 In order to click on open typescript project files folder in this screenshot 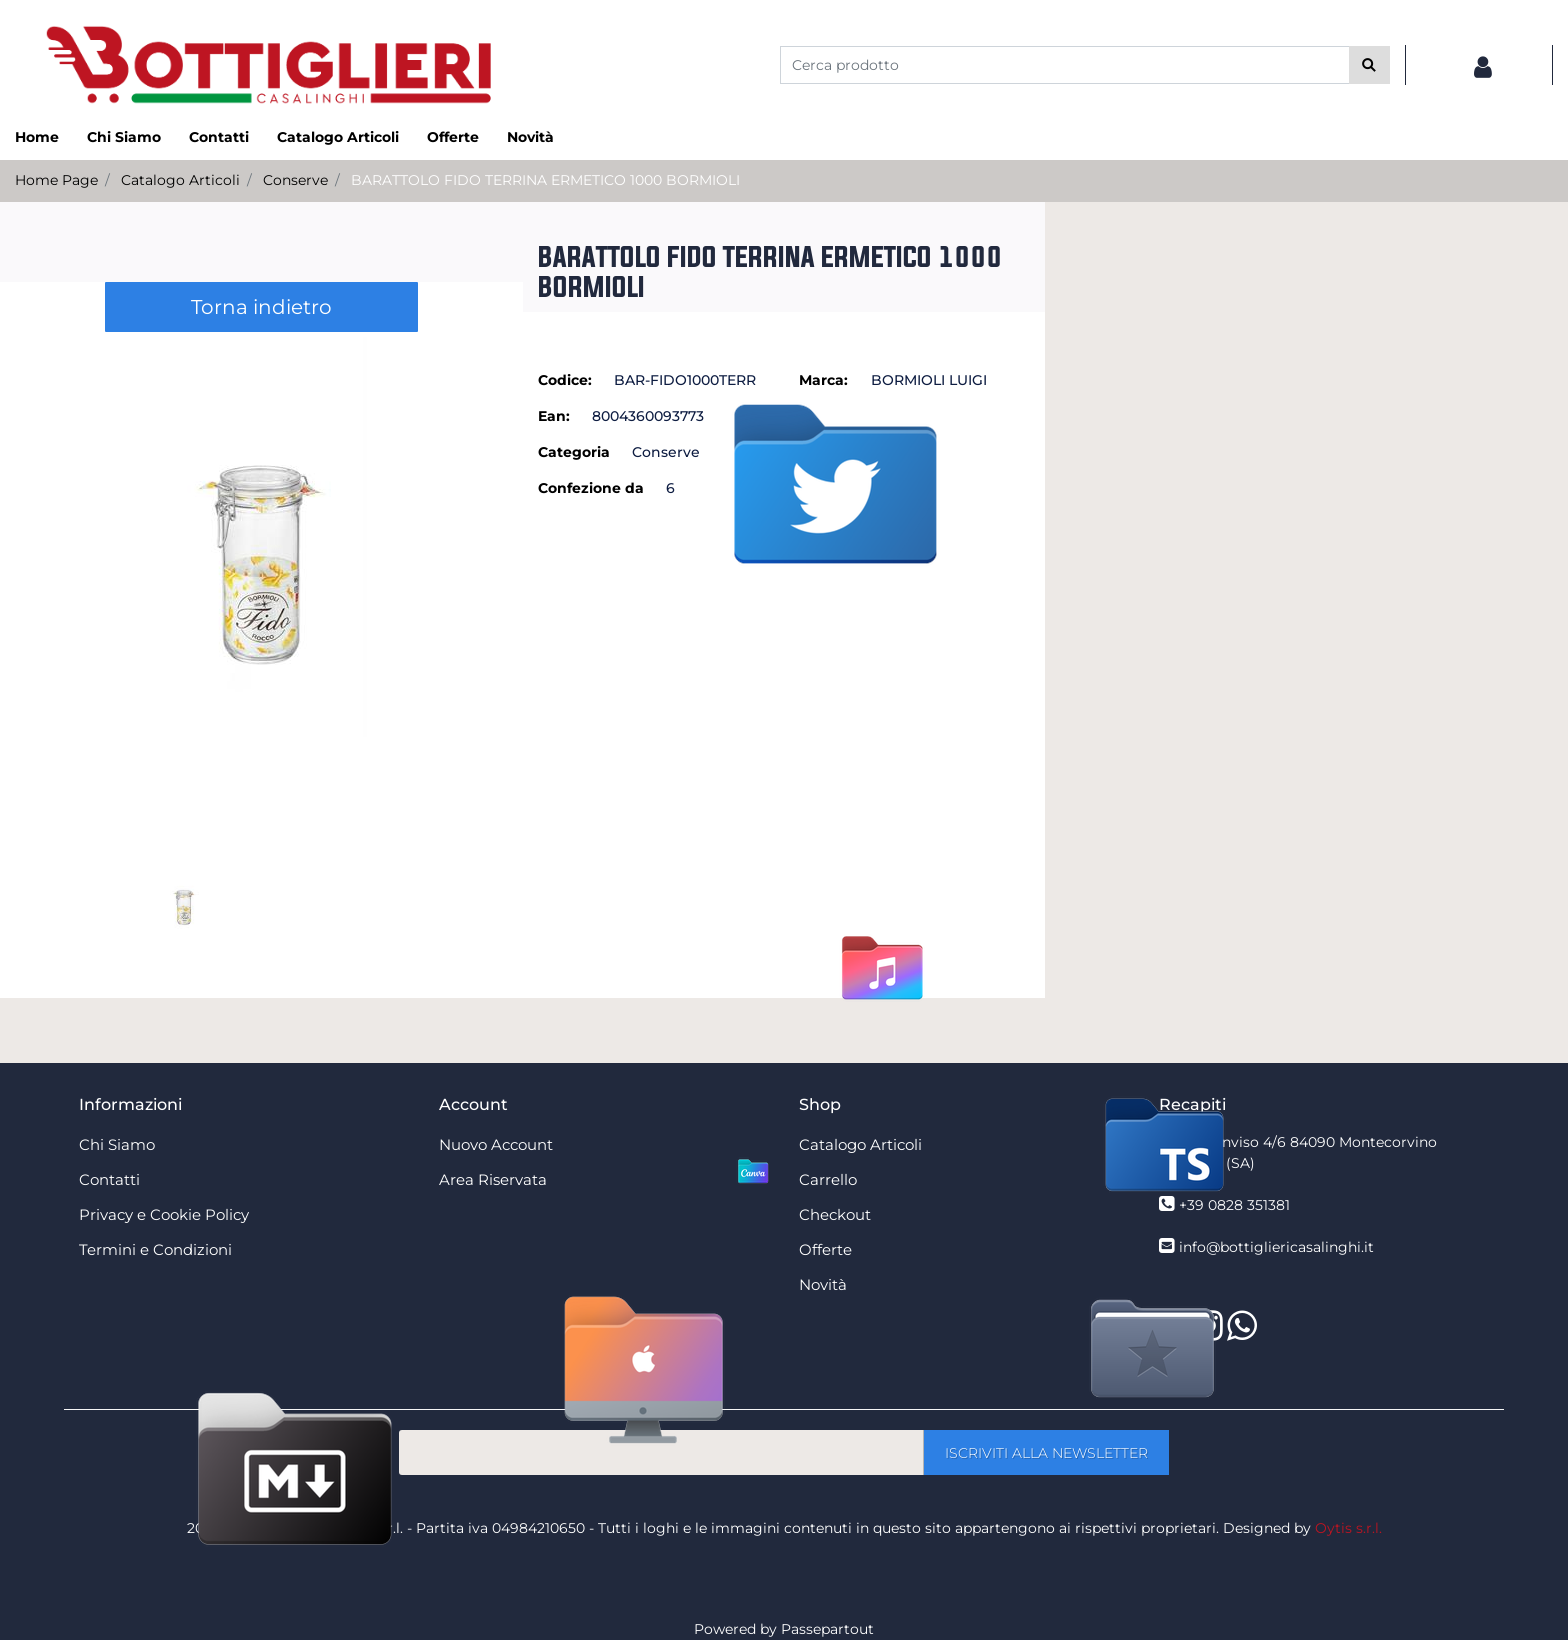, I will do `click(1164, 1148)`.